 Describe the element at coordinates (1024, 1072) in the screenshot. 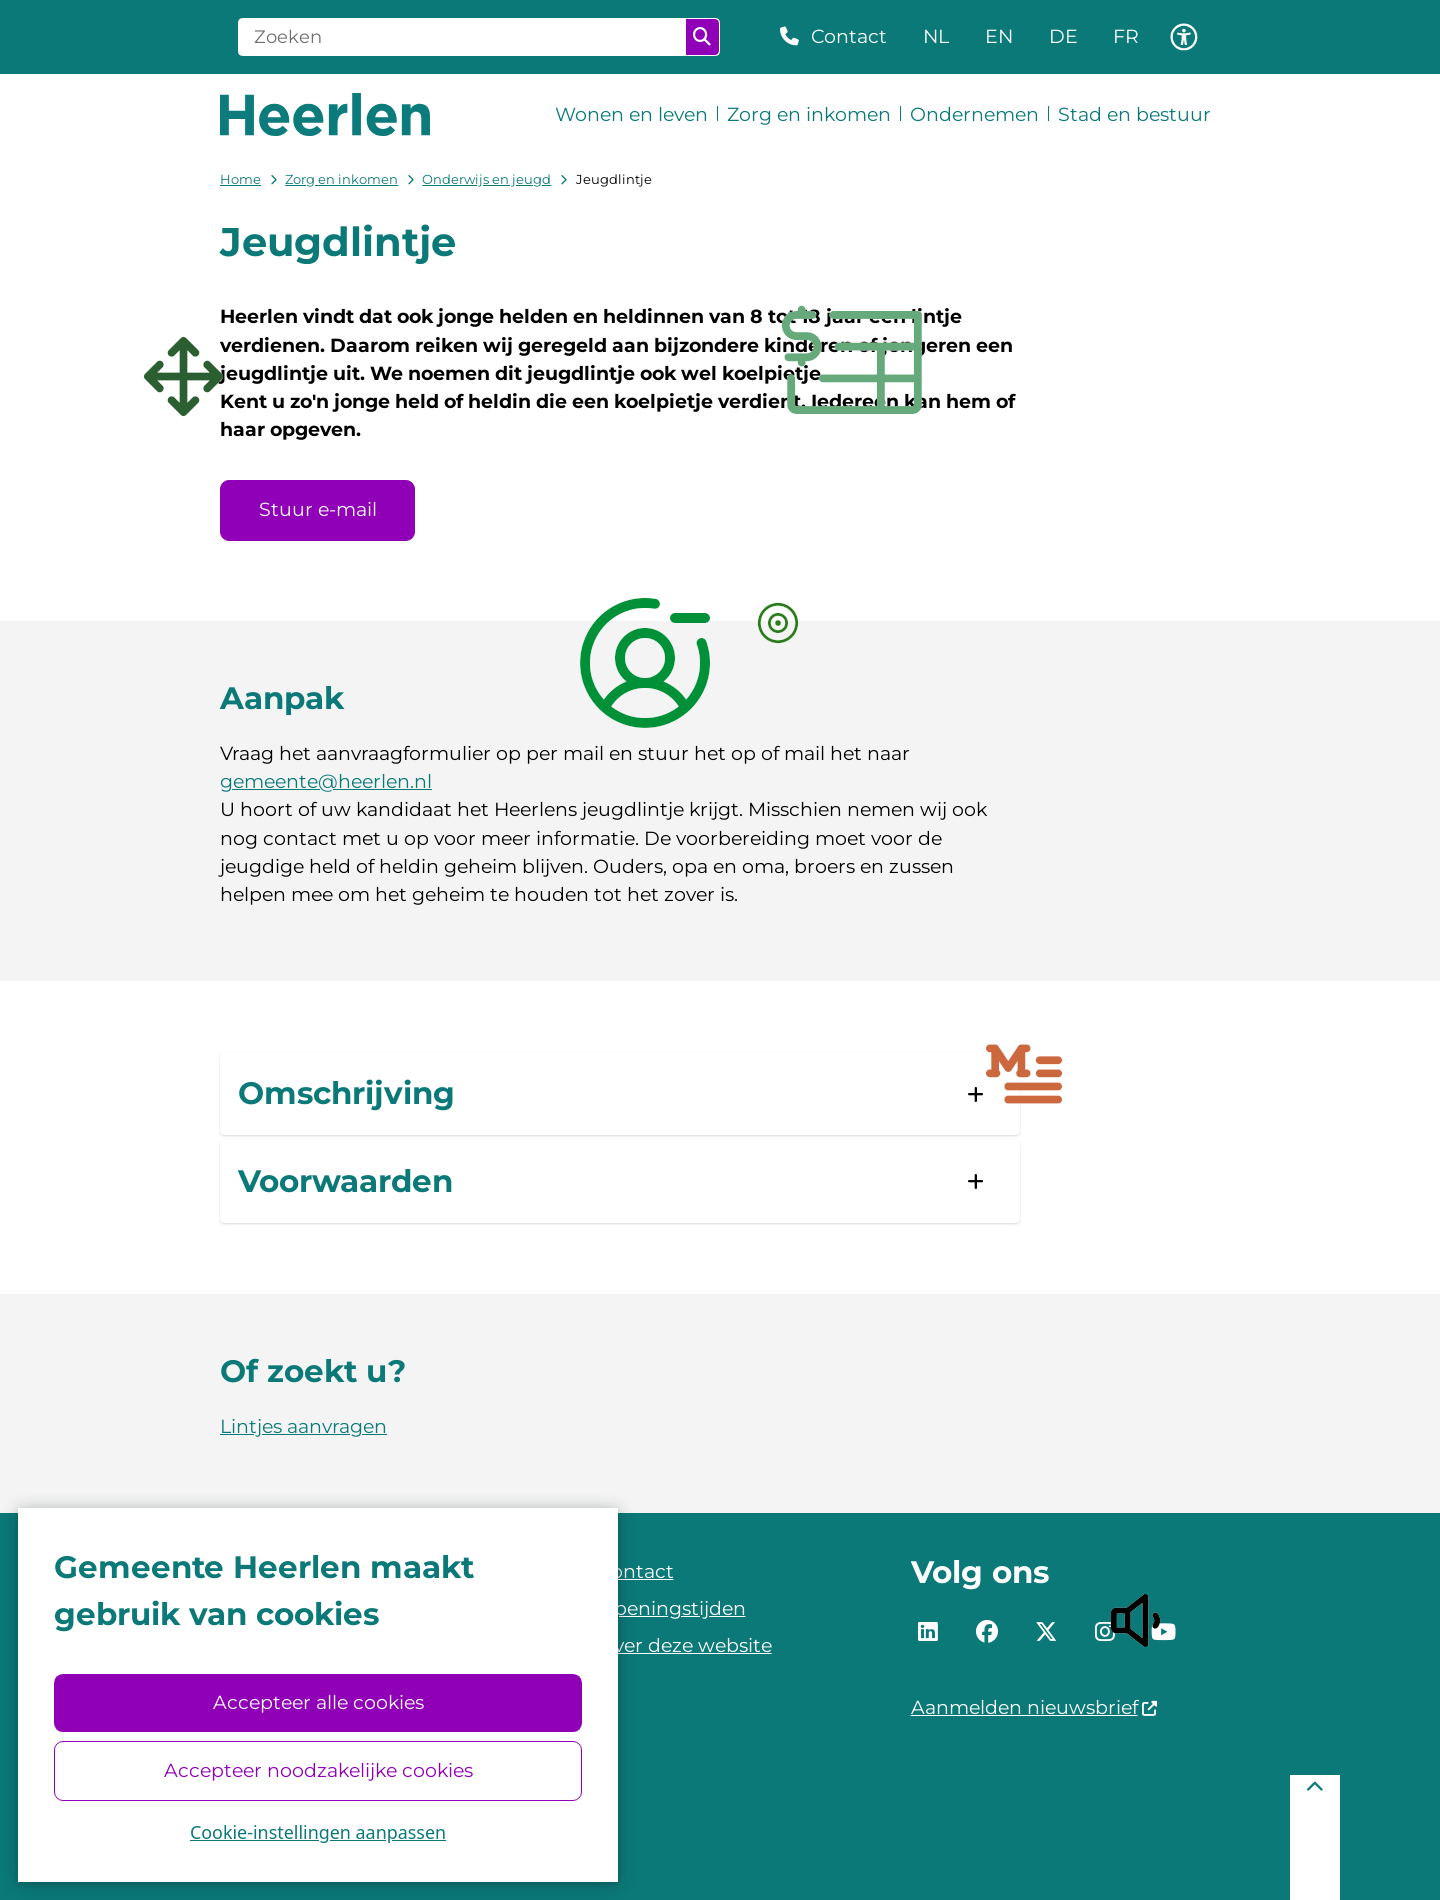

I see `read article on medium` at that location.